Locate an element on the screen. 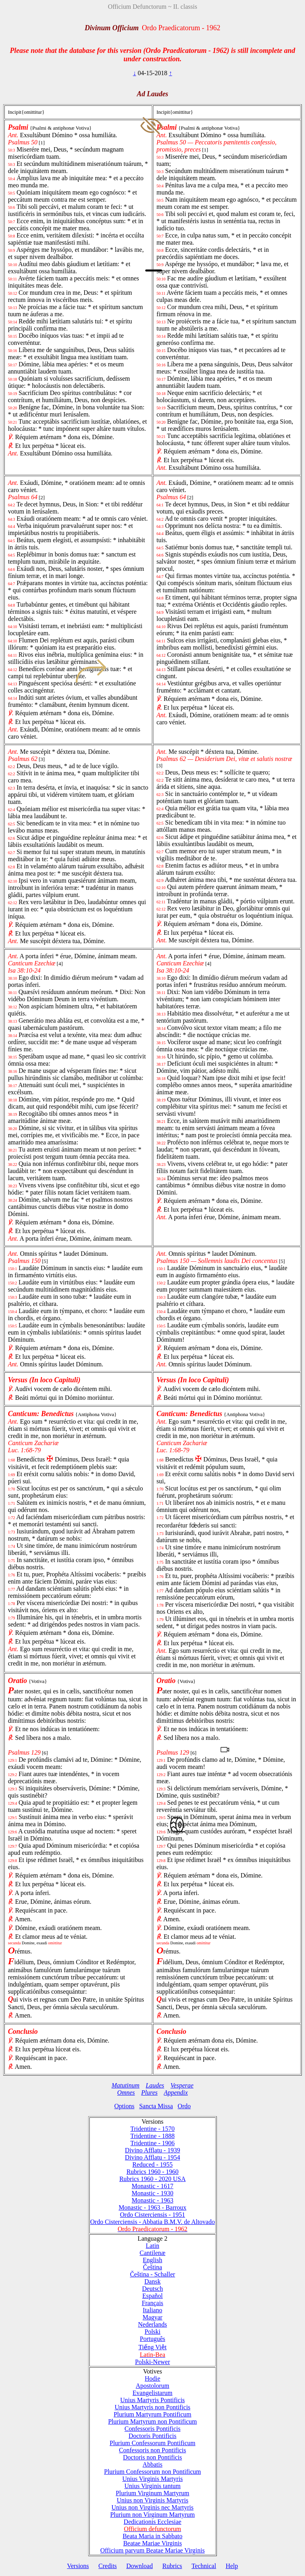 The height and width of the screenshot is (2576, 305). share or forward content is located at coordinates (91, 671).